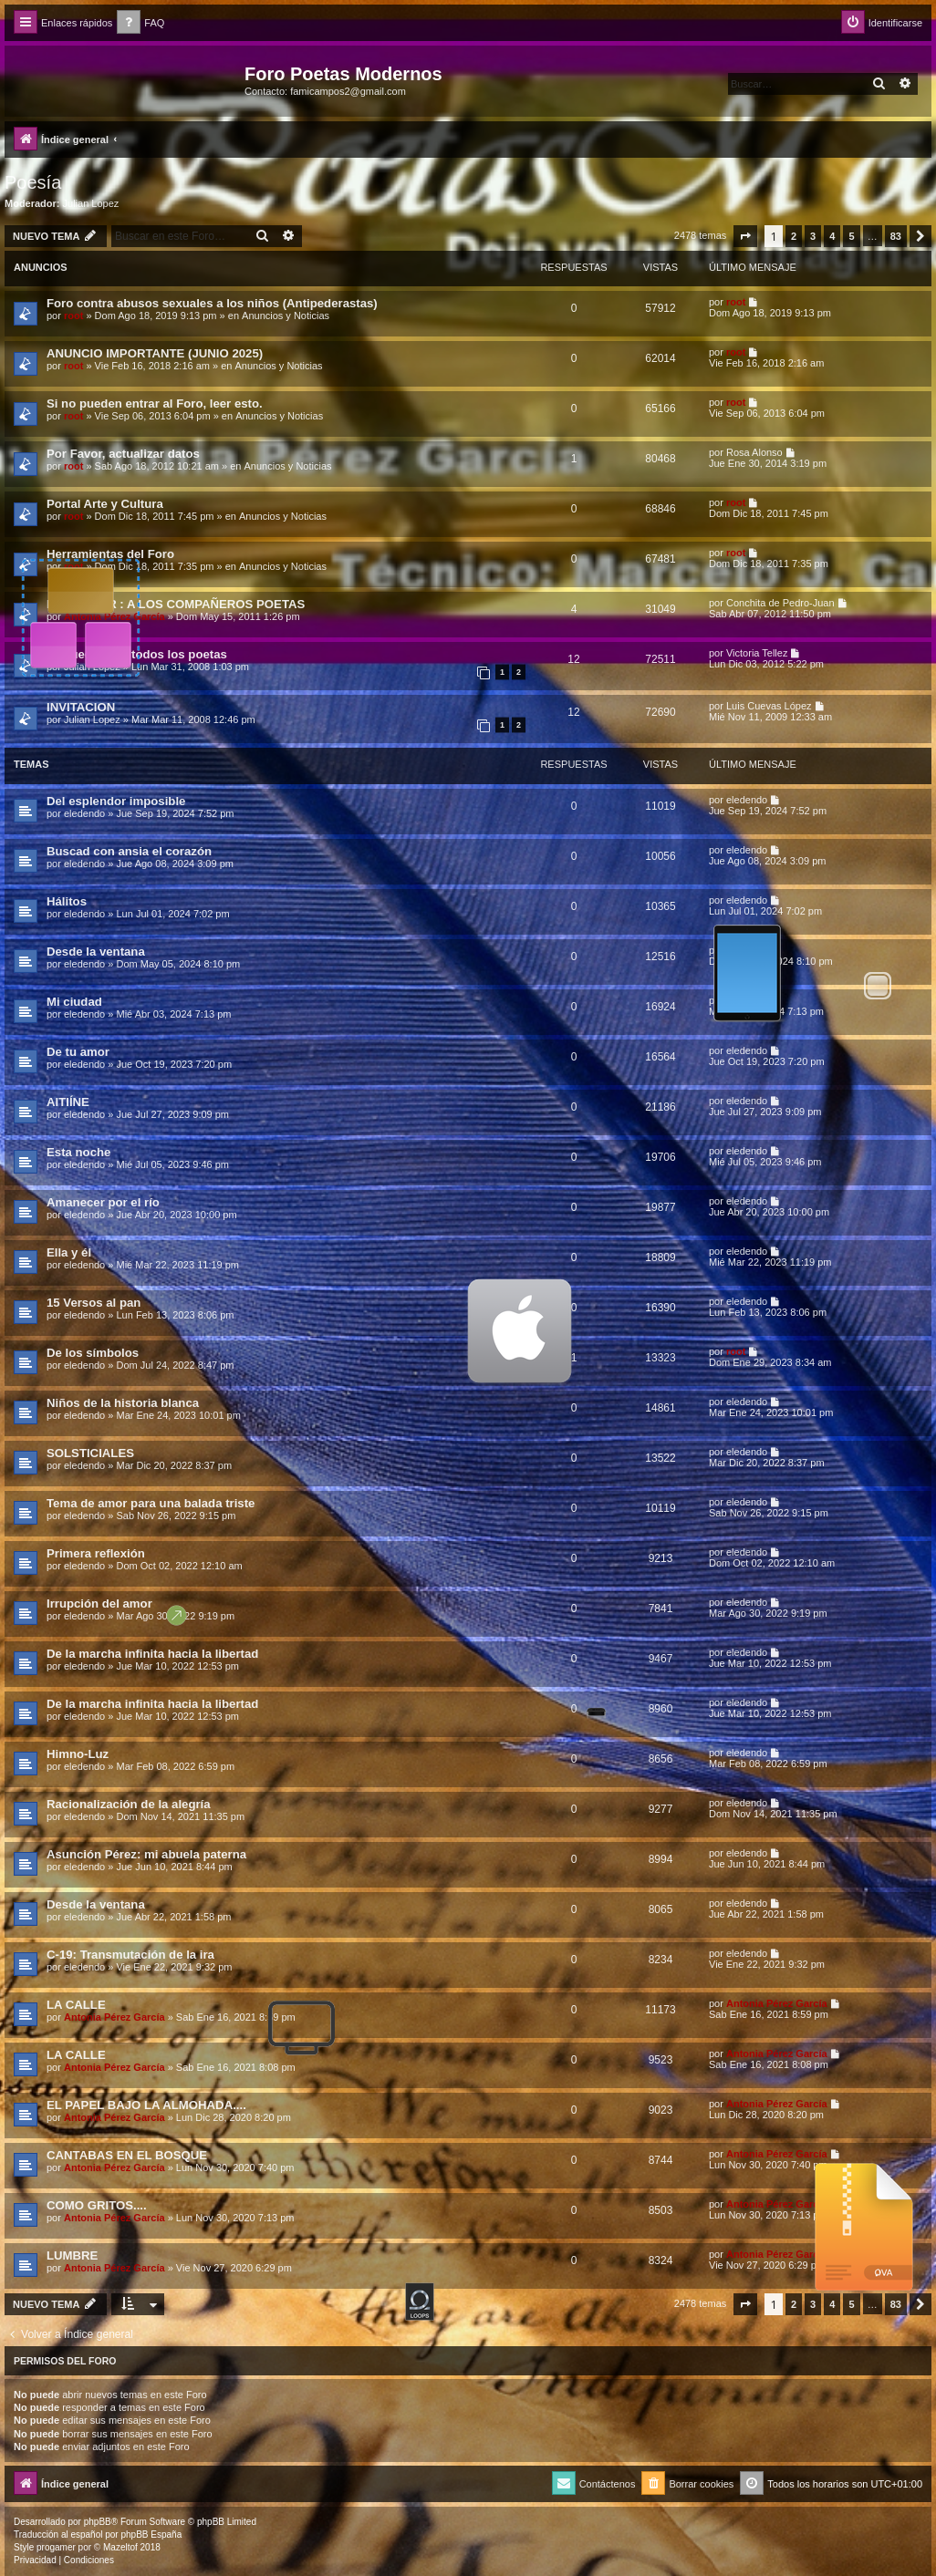 The width and height of the screenshot is (936, 2576). Describe the element at coordinates (301, 2025) in the screenshot. I see `open tv or display settings` at that location.